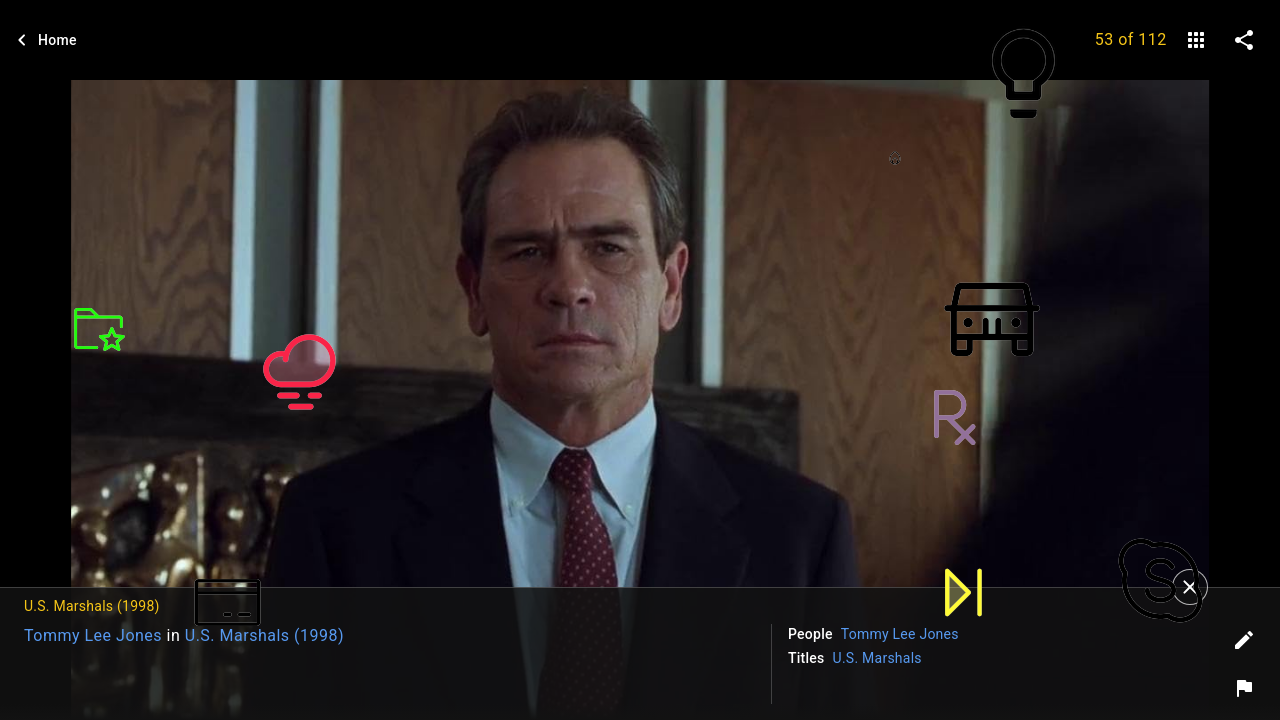  What do you see at coordinates (299, 370) in the screenshot?
I see `indicates foggy weather conditions` at bounding box center [299, 370].